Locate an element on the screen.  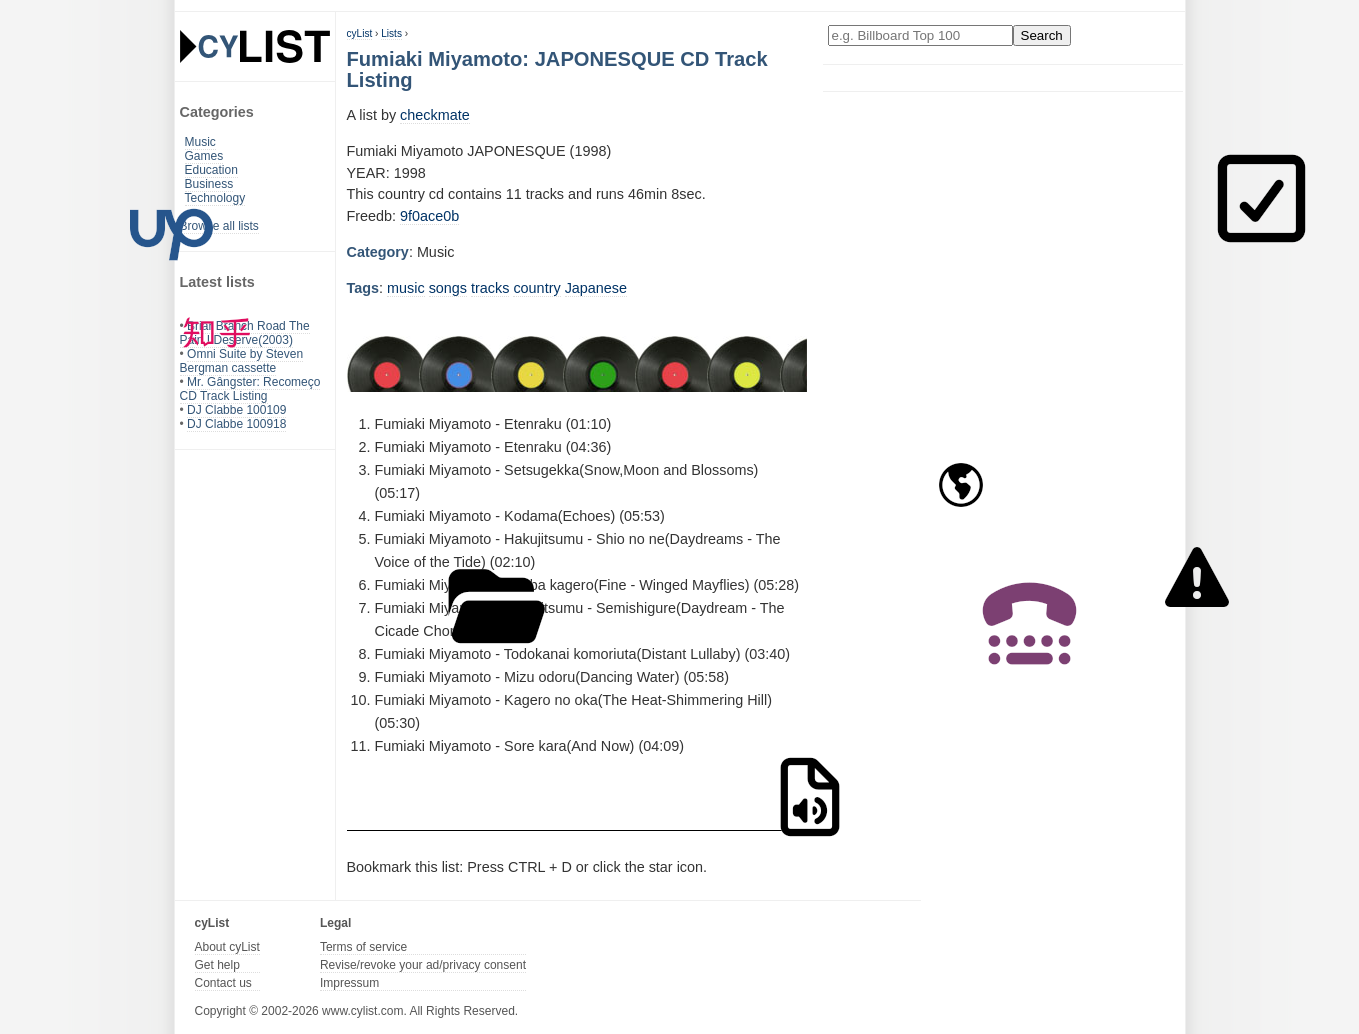
indicates a warning or caution state is located at coordinates (1197, 579).